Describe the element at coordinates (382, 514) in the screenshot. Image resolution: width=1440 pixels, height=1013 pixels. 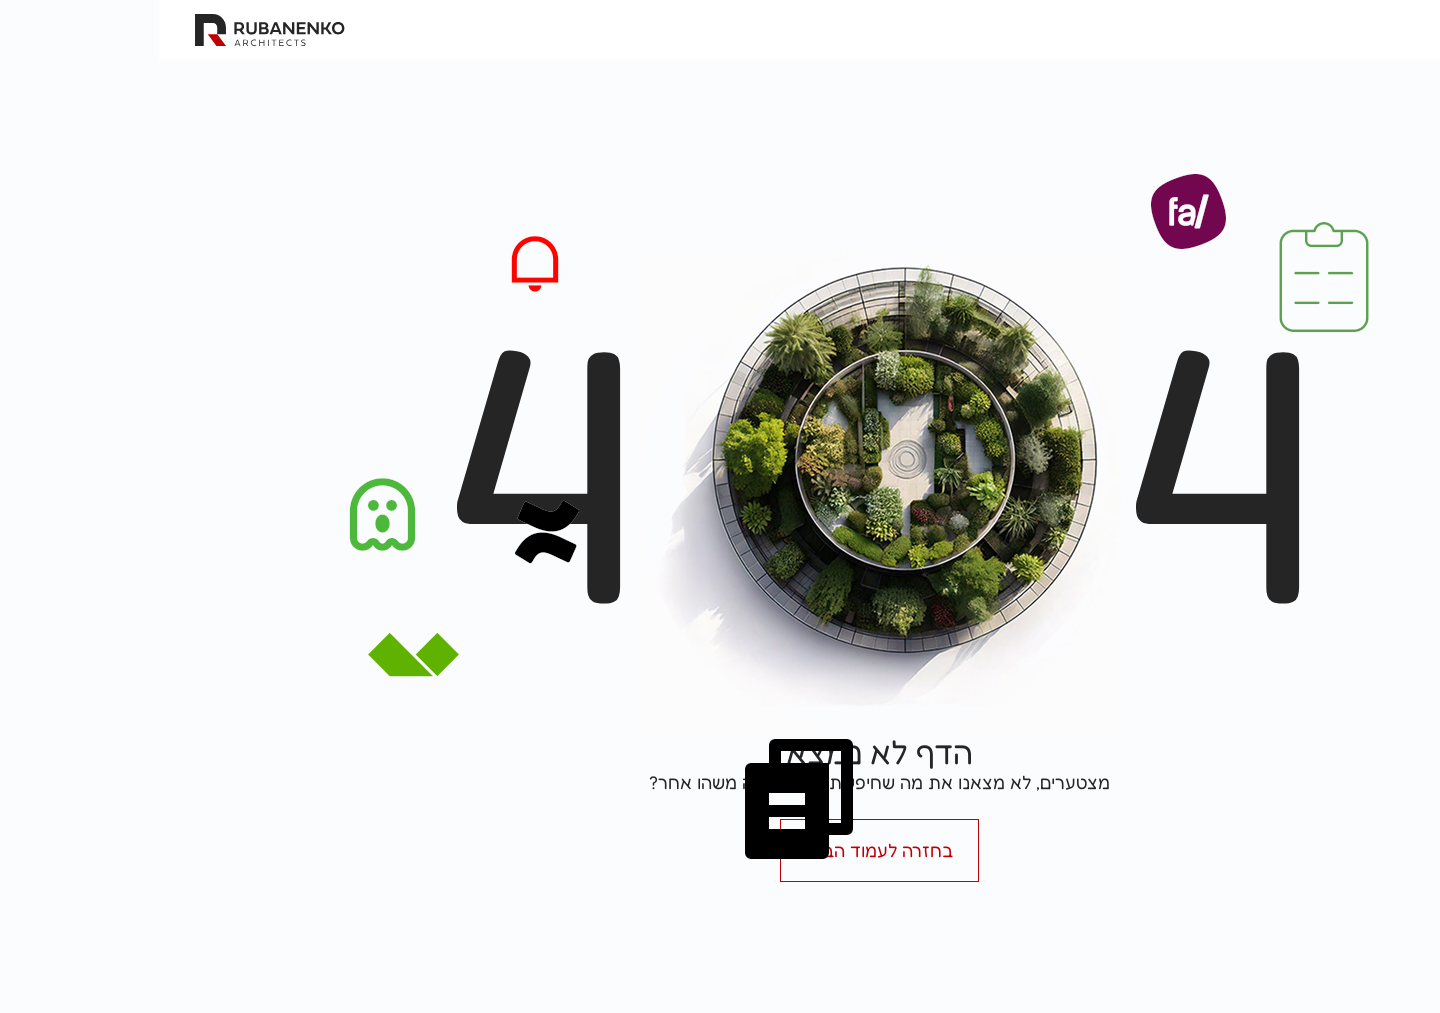
I see `toggle ghost mode or anonymous browsing` at that location.